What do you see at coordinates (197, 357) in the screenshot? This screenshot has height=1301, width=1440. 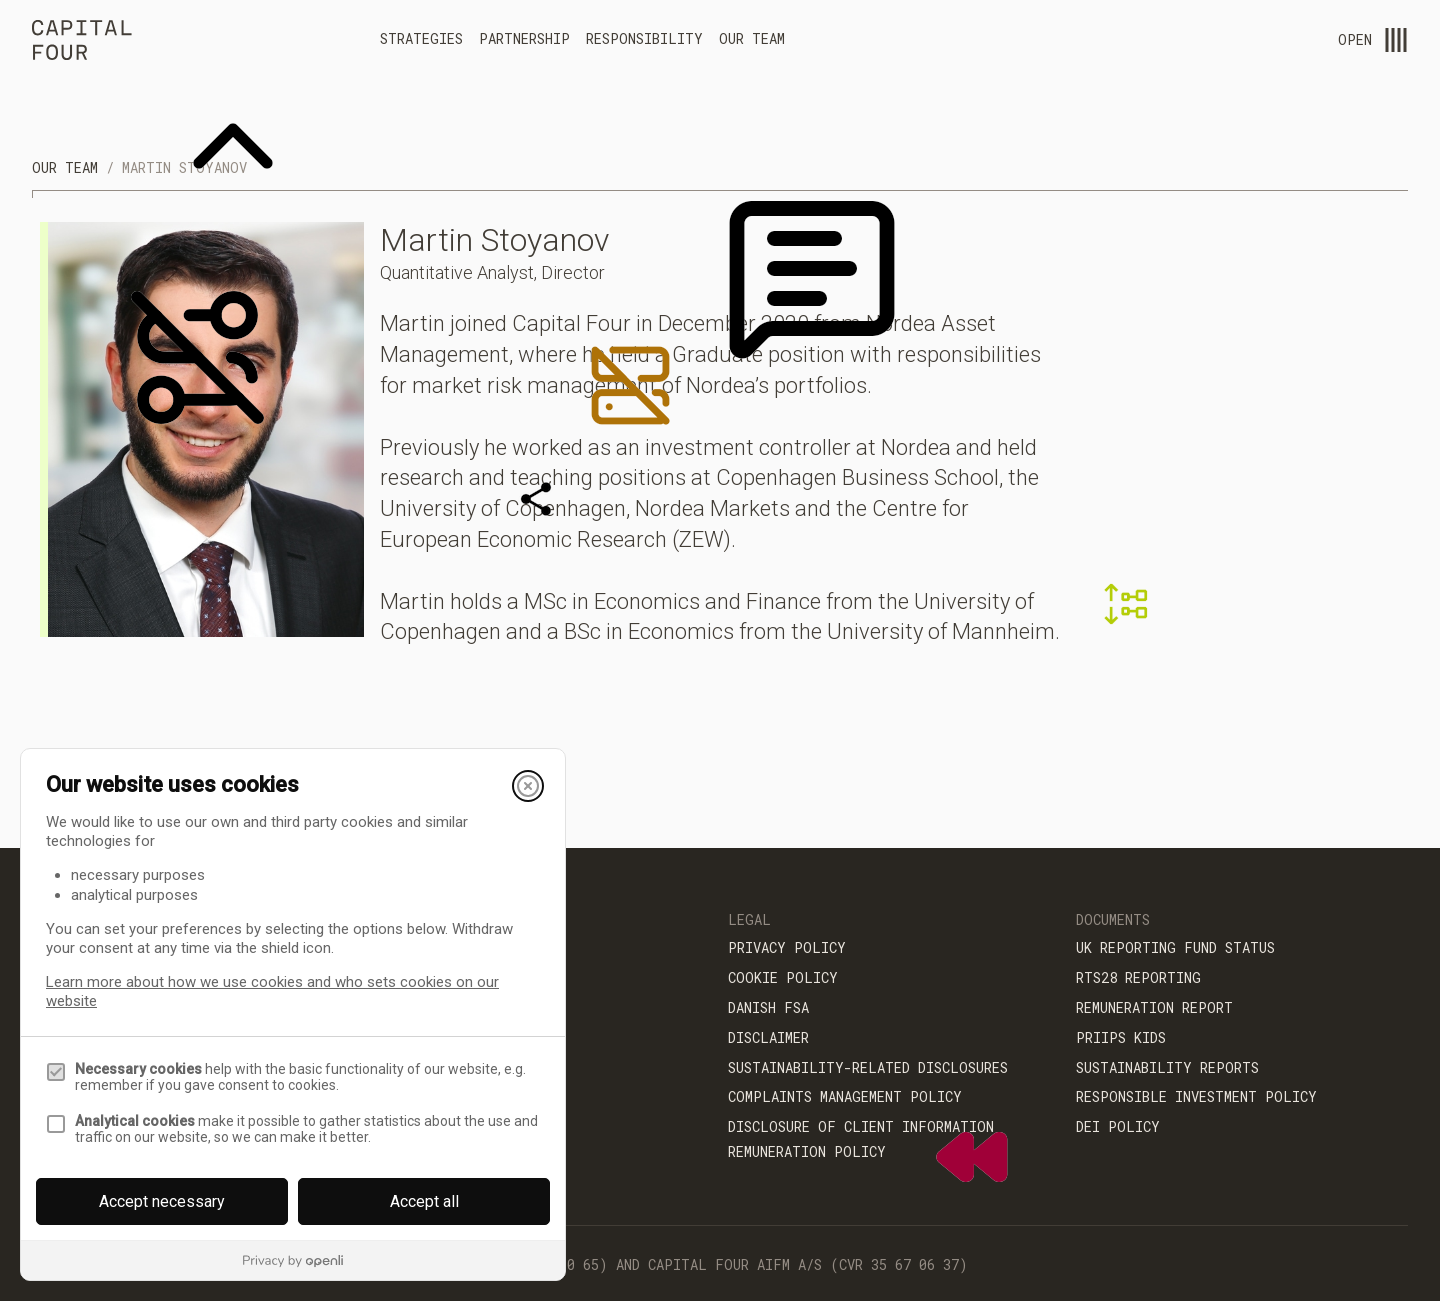 I see `disable route navigation` at bounding box center [197, 357].